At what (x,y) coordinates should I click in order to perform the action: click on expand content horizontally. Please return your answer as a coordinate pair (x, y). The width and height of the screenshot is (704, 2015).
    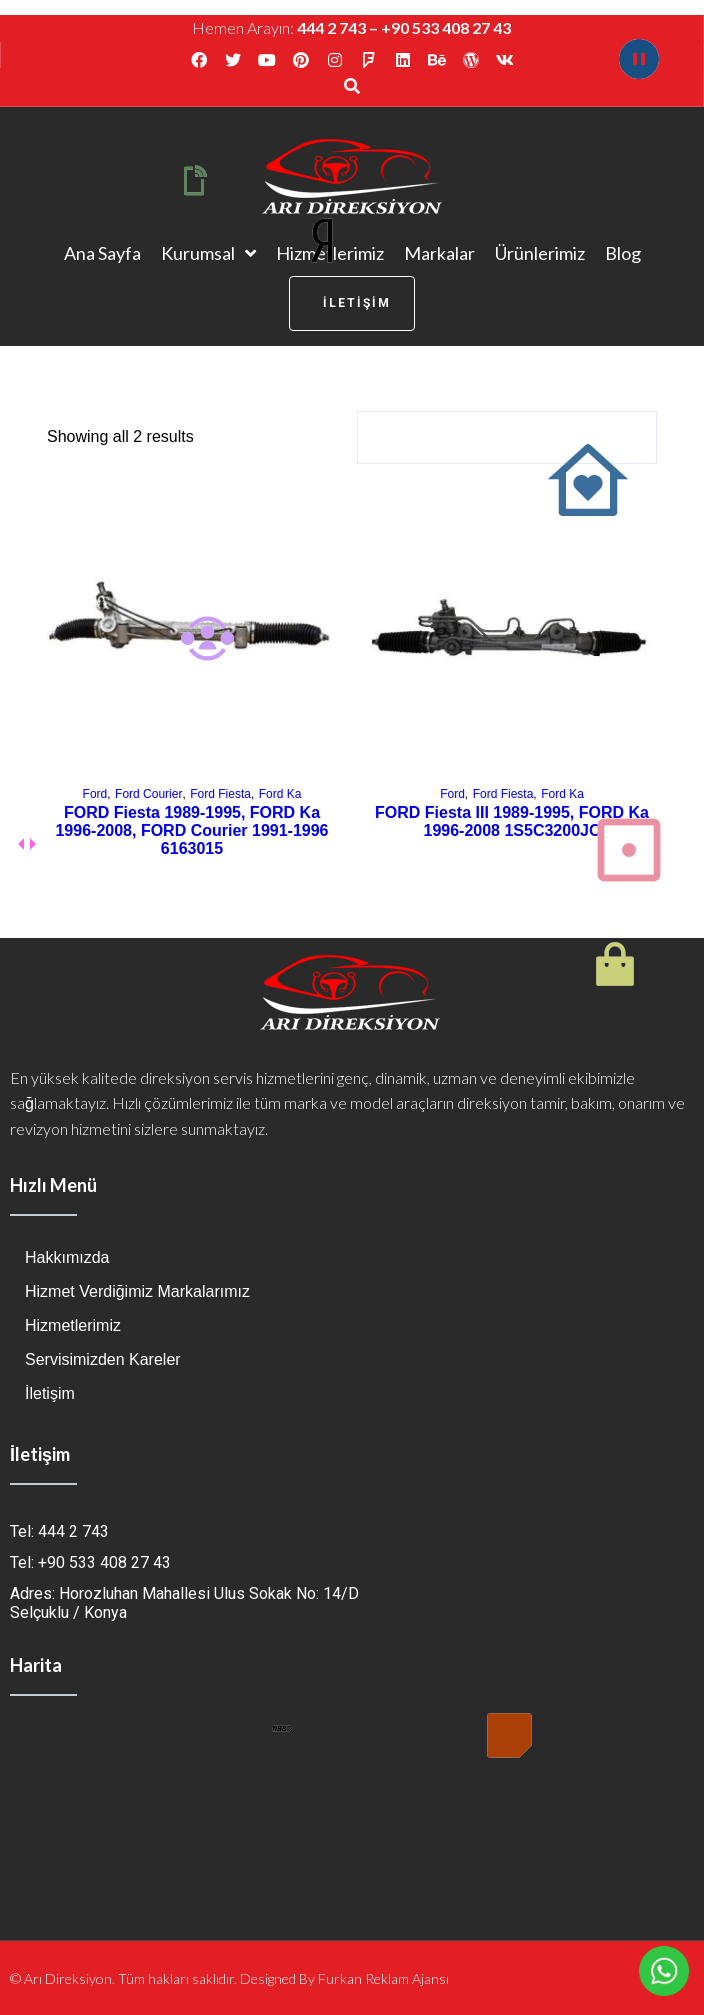
    Looking at the image, I should click on (27, 844).